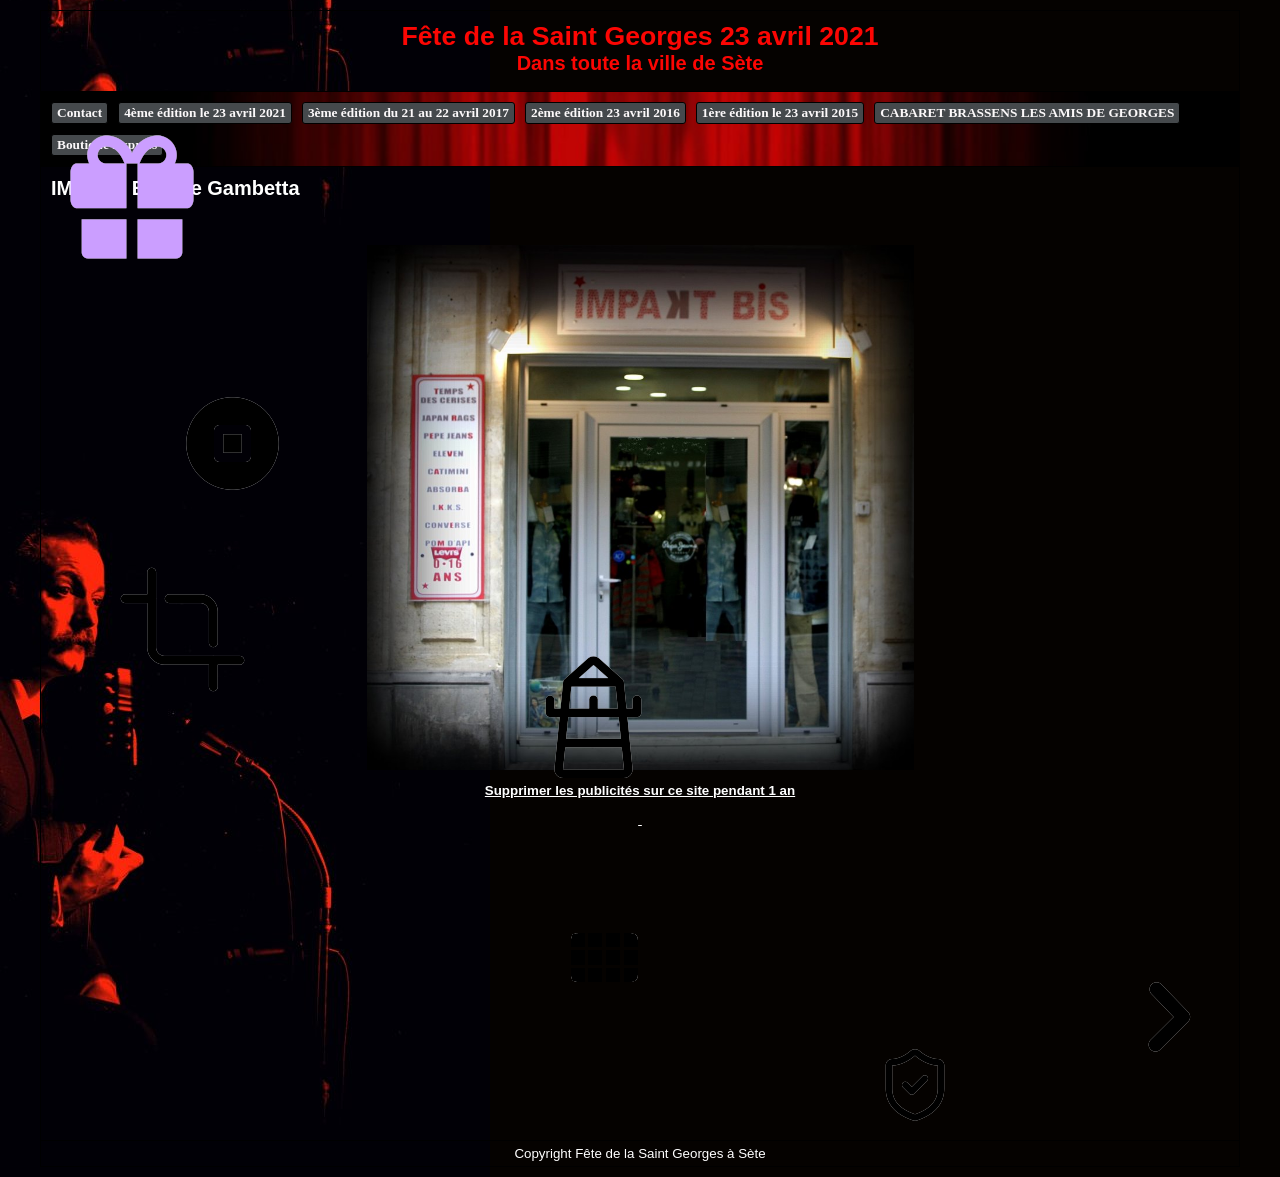  Describe the element at coordinates (182, 629) in the screenshot. I see `crop an image or photo` at that location.